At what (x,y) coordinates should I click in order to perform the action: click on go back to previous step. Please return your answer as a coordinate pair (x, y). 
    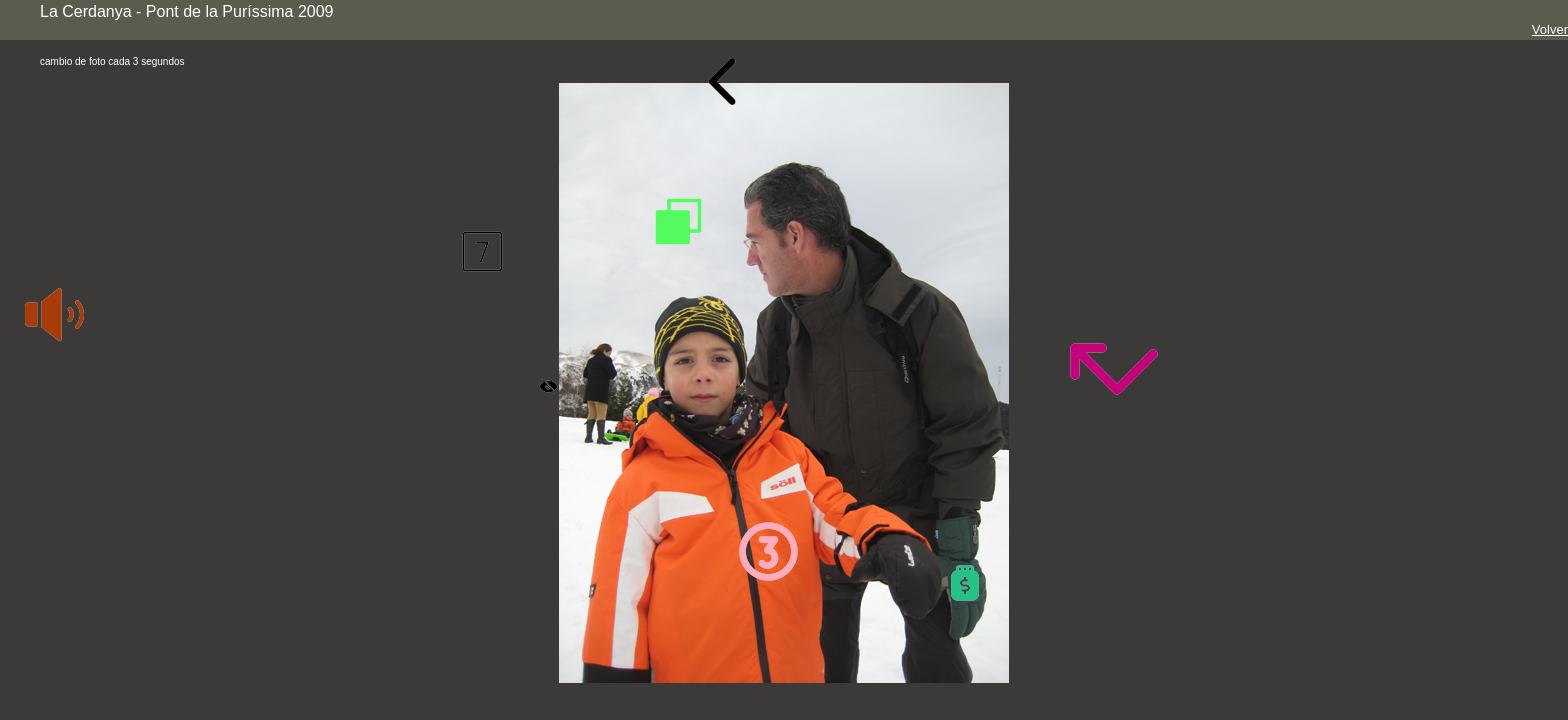
    Looking at the image, I should click on (1114, 366).